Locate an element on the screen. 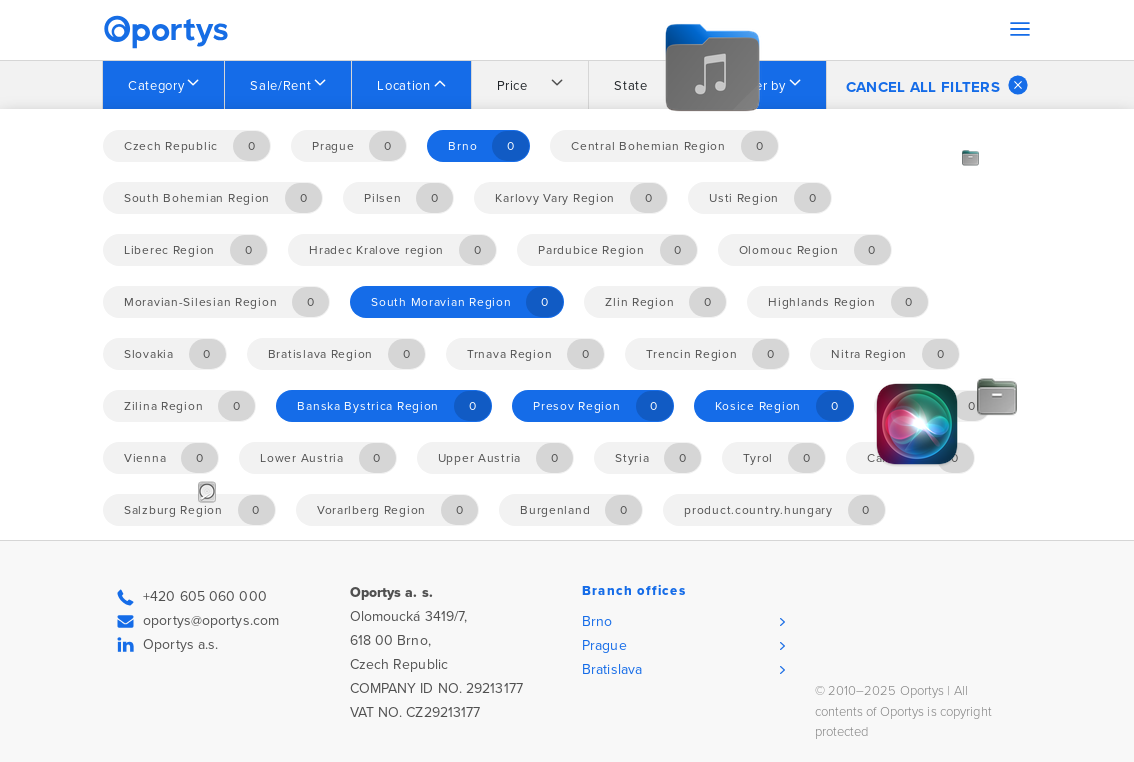 The width and height of the screenshot is (1134, 762). open disk management utility is located at coordinates (207, 492).